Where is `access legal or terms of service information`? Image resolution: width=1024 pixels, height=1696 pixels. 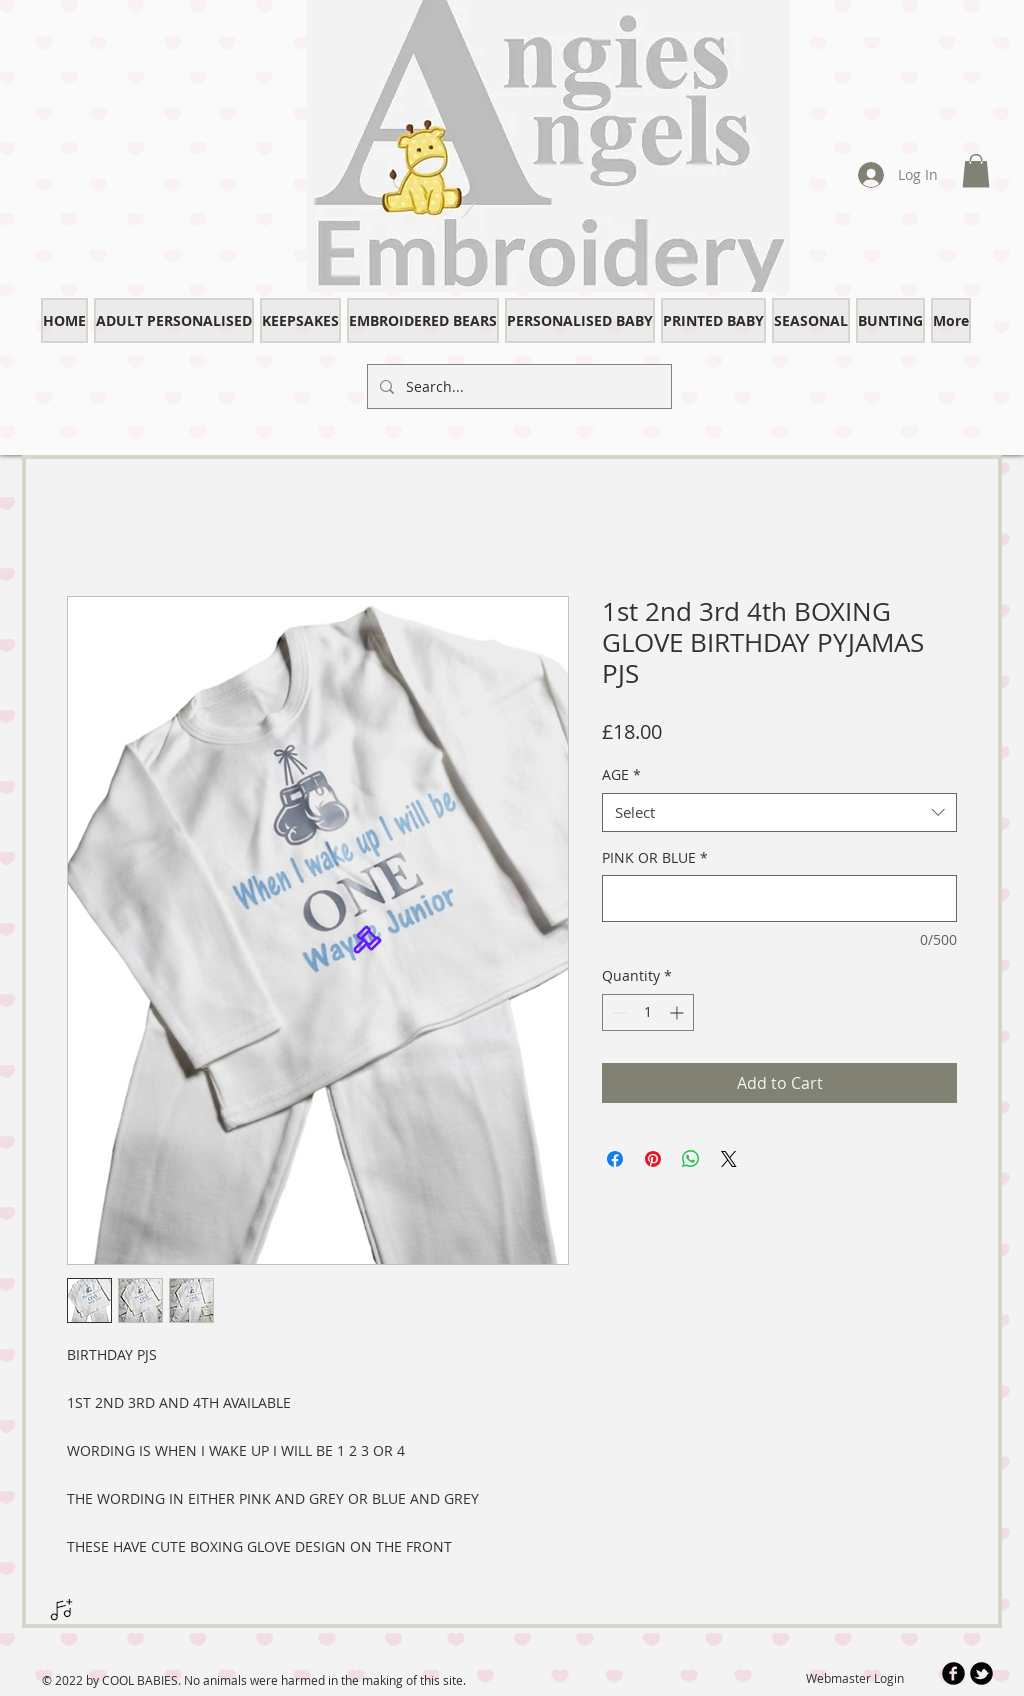
access legal or terms of service information is located at coordinates (366, 940).